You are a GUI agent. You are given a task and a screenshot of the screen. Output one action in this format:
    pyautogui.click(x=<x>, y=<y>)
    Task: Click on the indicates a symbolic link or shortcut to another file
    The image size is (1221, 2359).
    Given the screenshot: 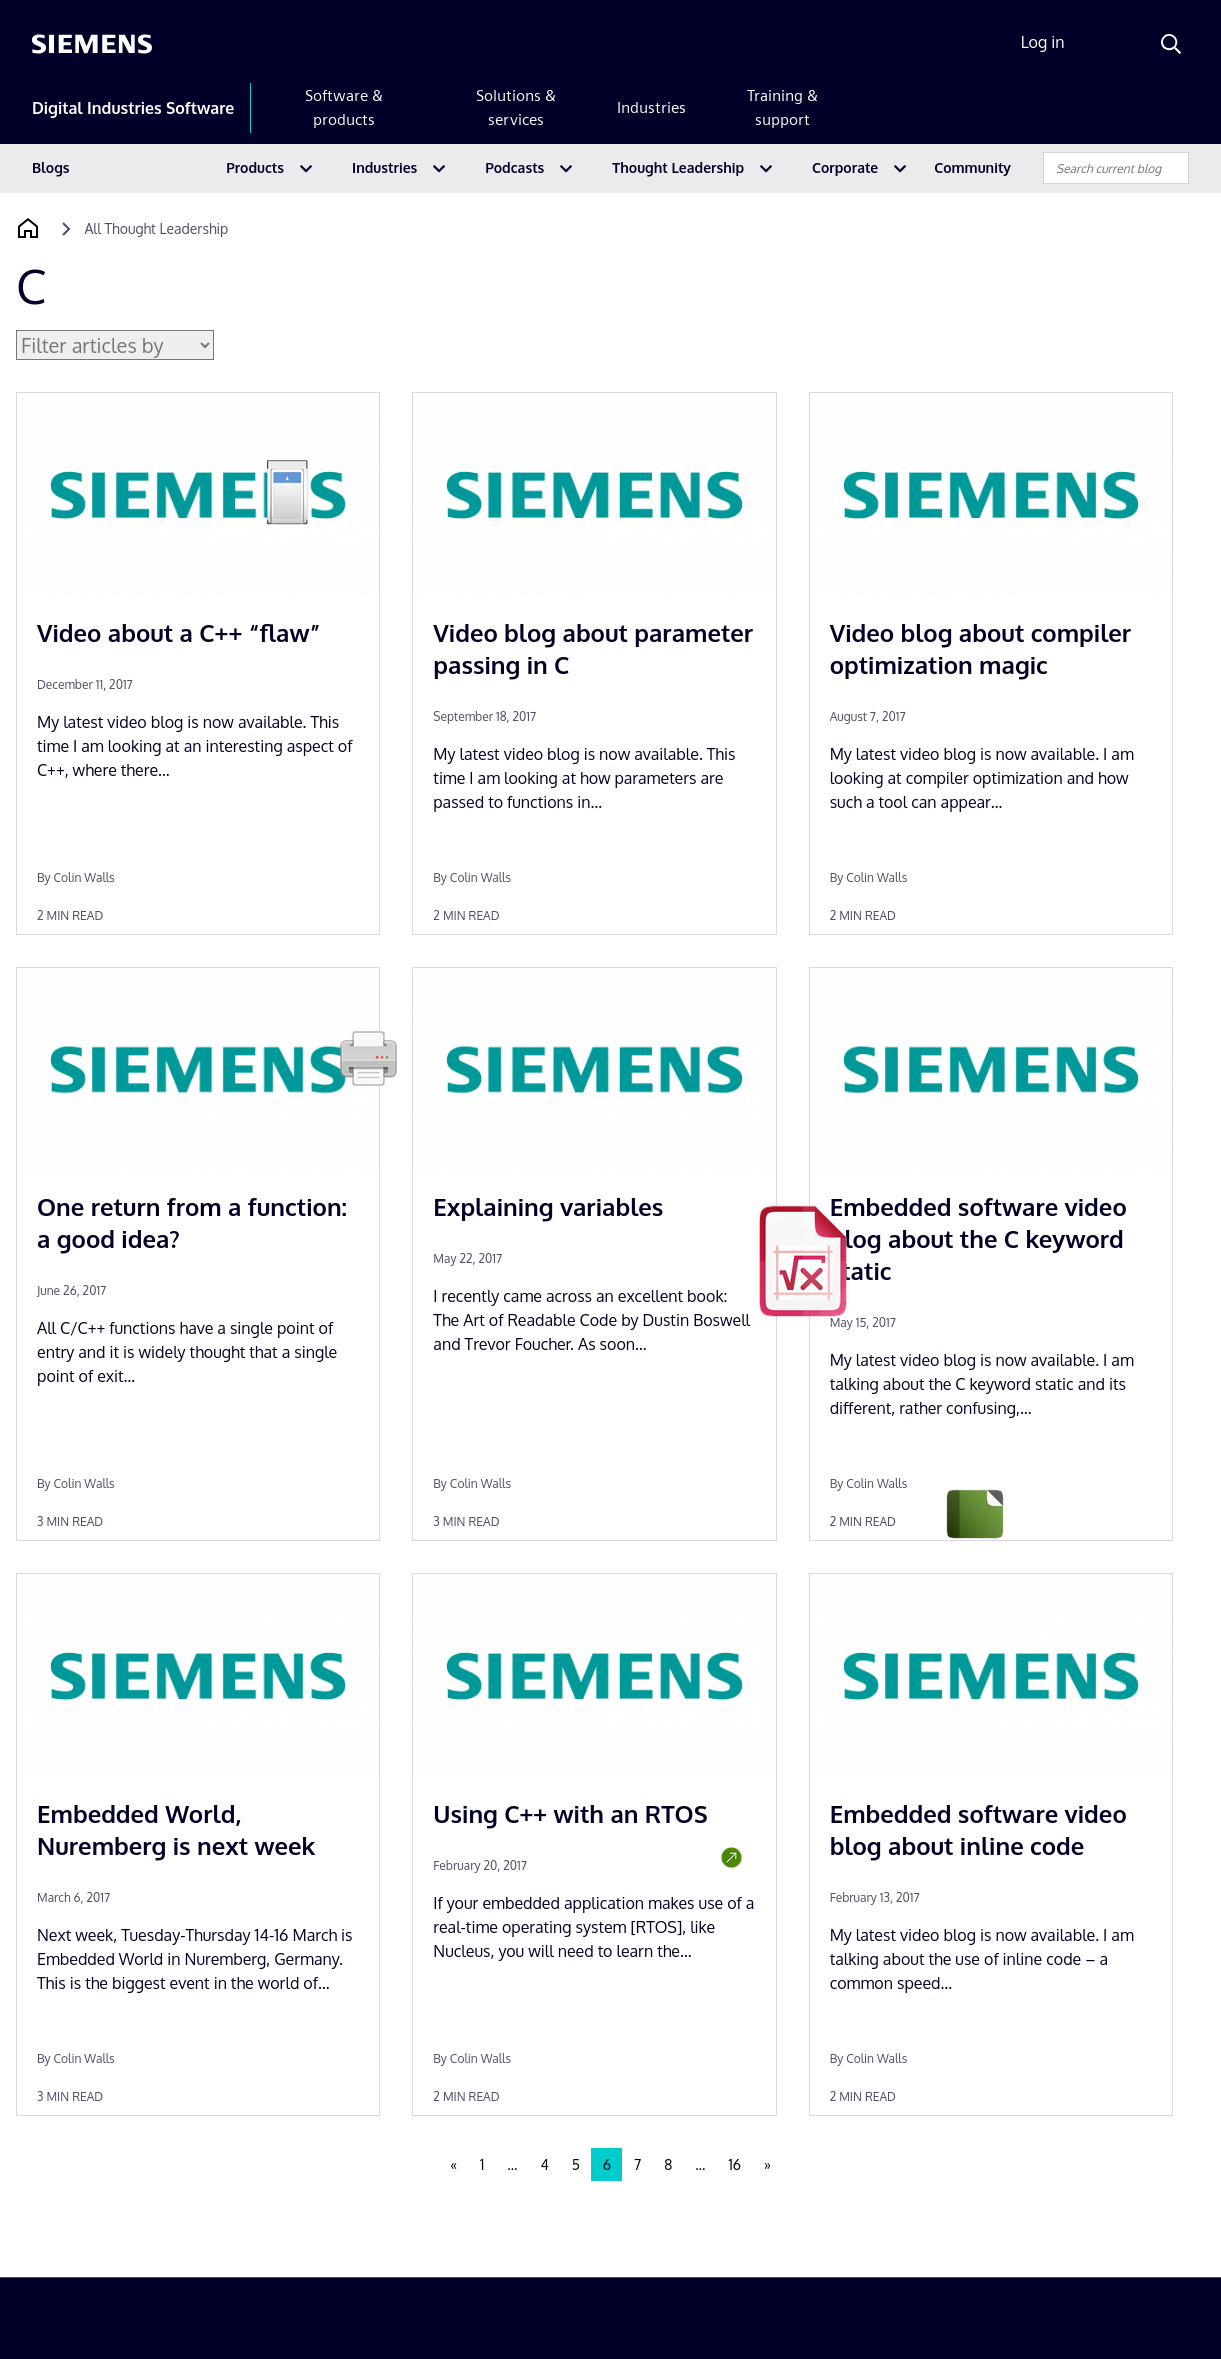 What is the action you would take?
    pyautogui.click(x=731, y=1857)
    